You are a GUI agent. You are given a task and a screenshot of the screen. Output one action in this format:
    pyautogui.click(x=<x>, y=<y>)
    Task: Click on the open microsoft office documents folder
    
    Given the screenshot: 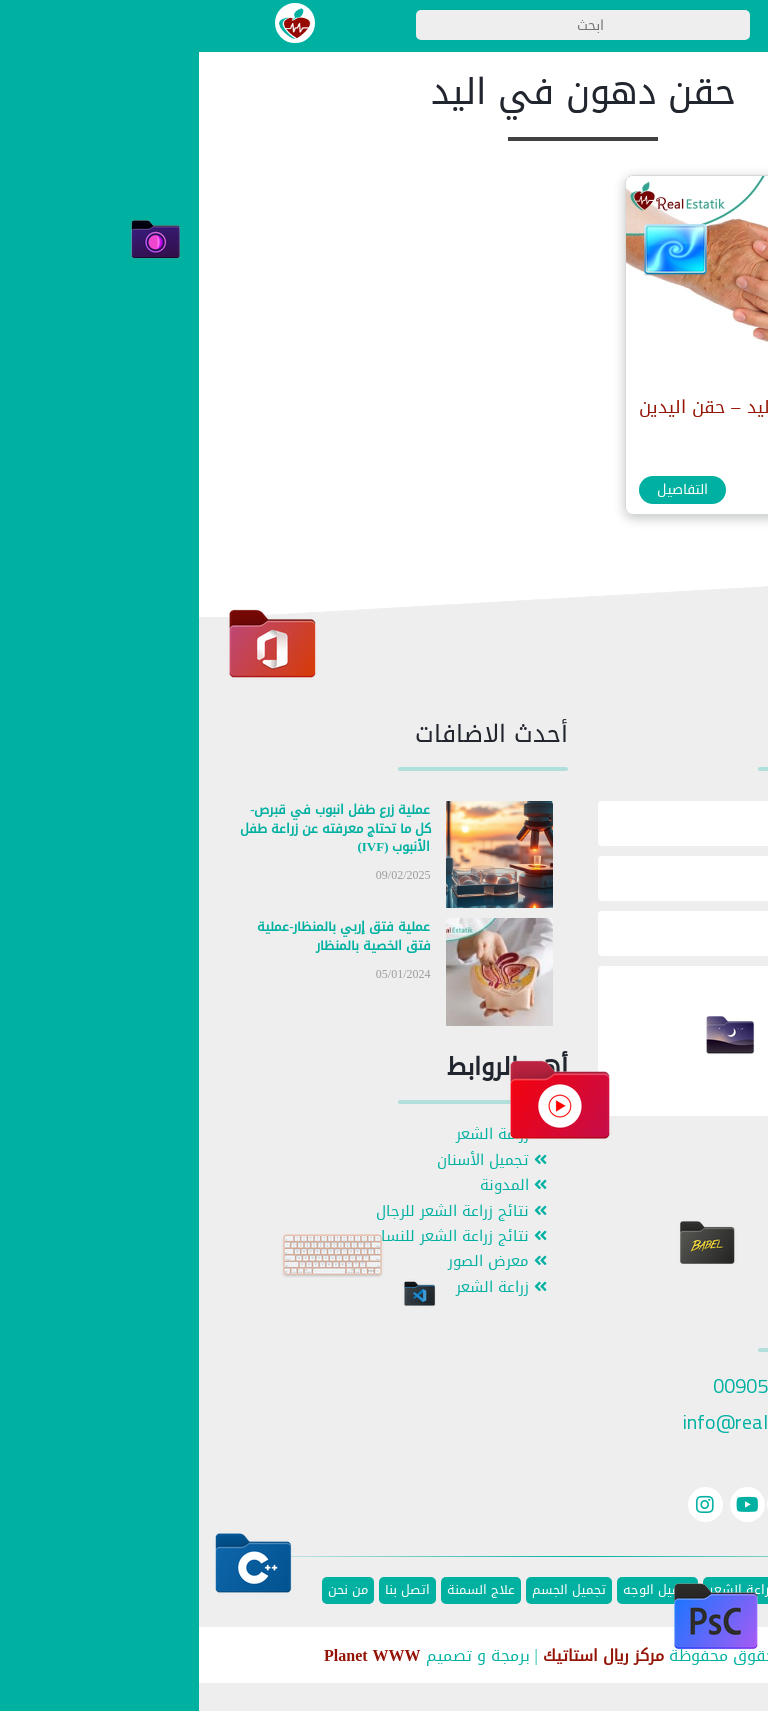 What is the action you would take?
    pyautogui.click(x=272, y=646)
    